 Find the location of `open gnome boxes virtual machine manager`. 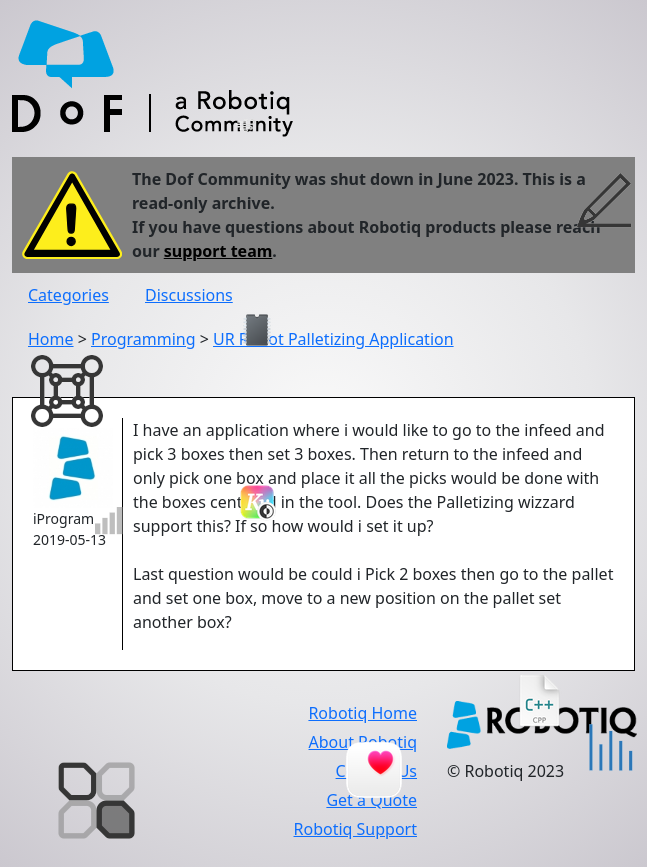

open gnome boxes virtual machine manager is located at coordinates (67, 391).